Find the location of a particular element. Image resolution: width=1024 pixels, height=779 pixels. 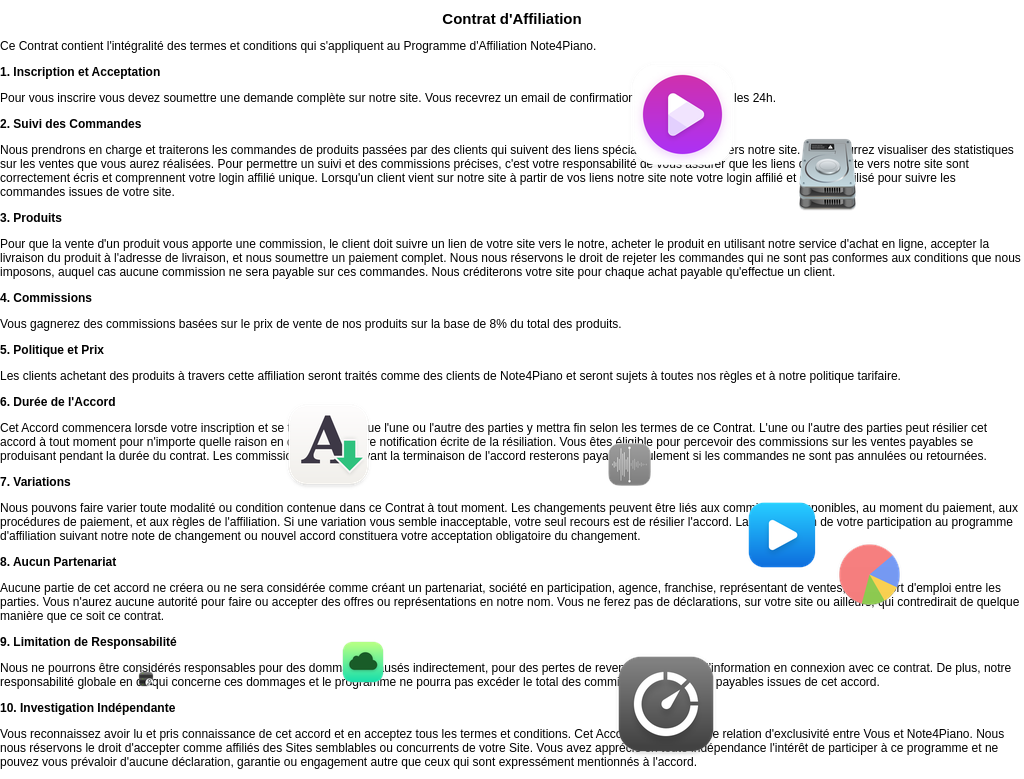

download and install new fonts is located at coordinates (328, 444).